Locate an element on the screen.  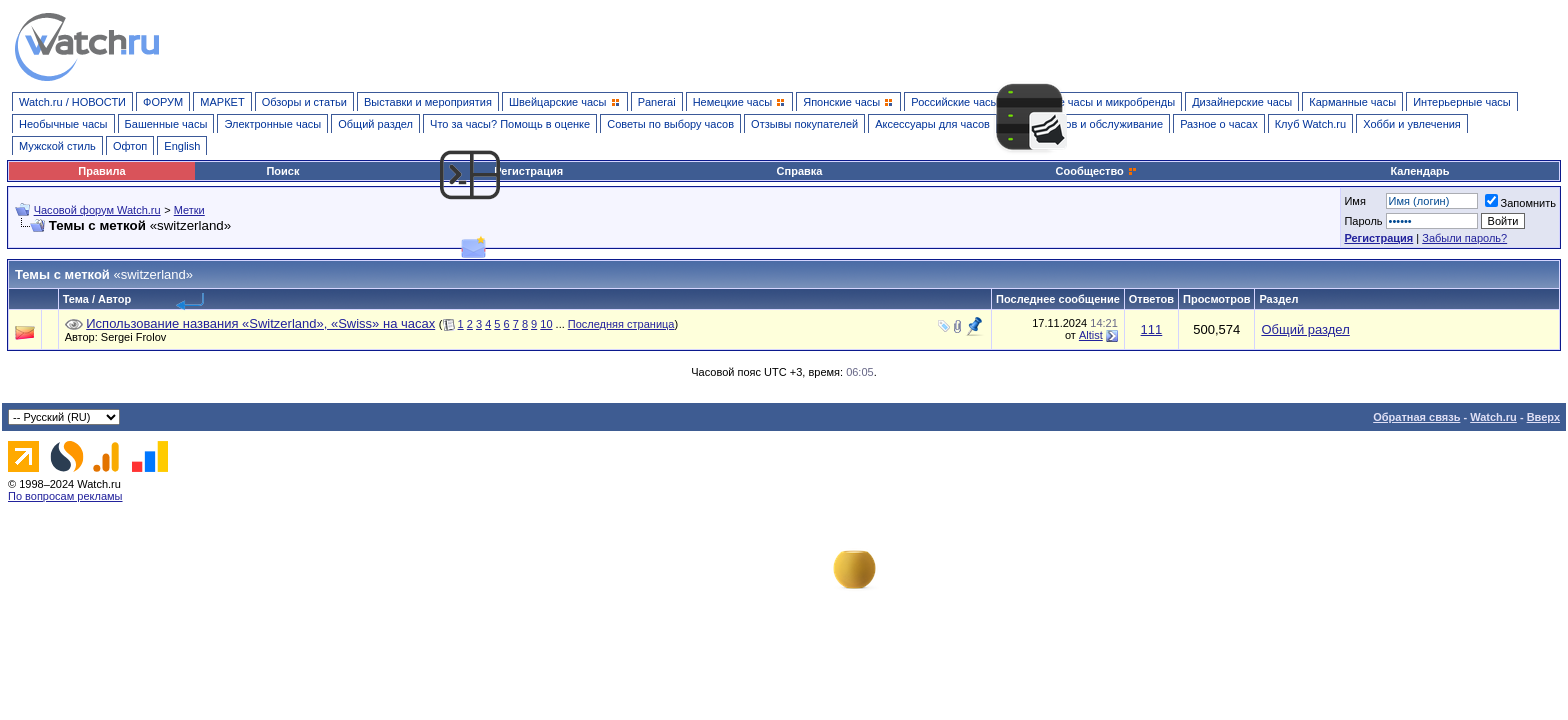
open tilix terminal emulator is located at coordinates (470, 173).